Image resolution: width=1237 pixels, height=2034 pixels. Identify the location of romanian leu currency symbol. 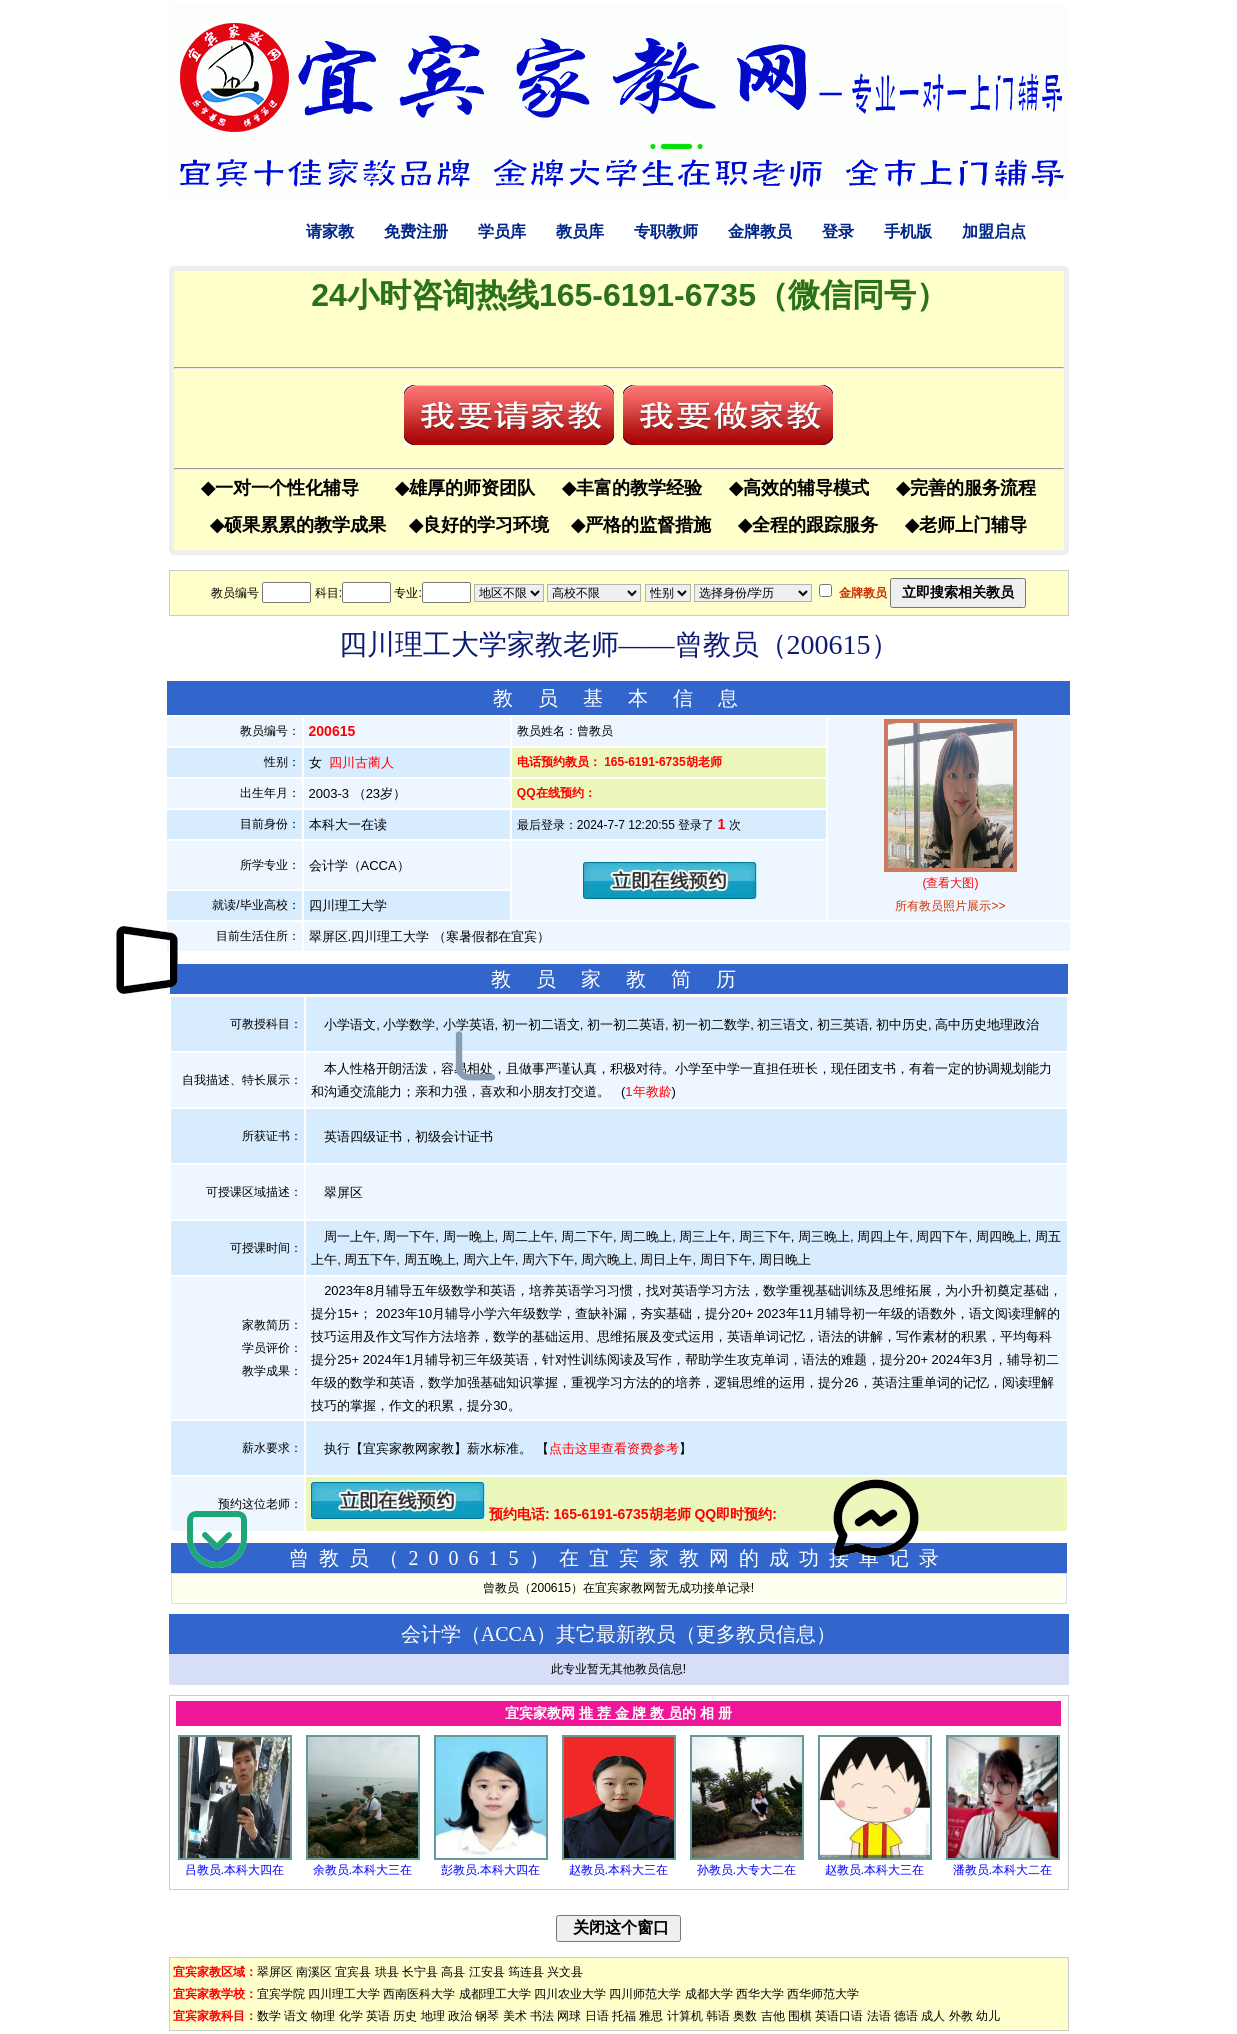
(475, 1057).